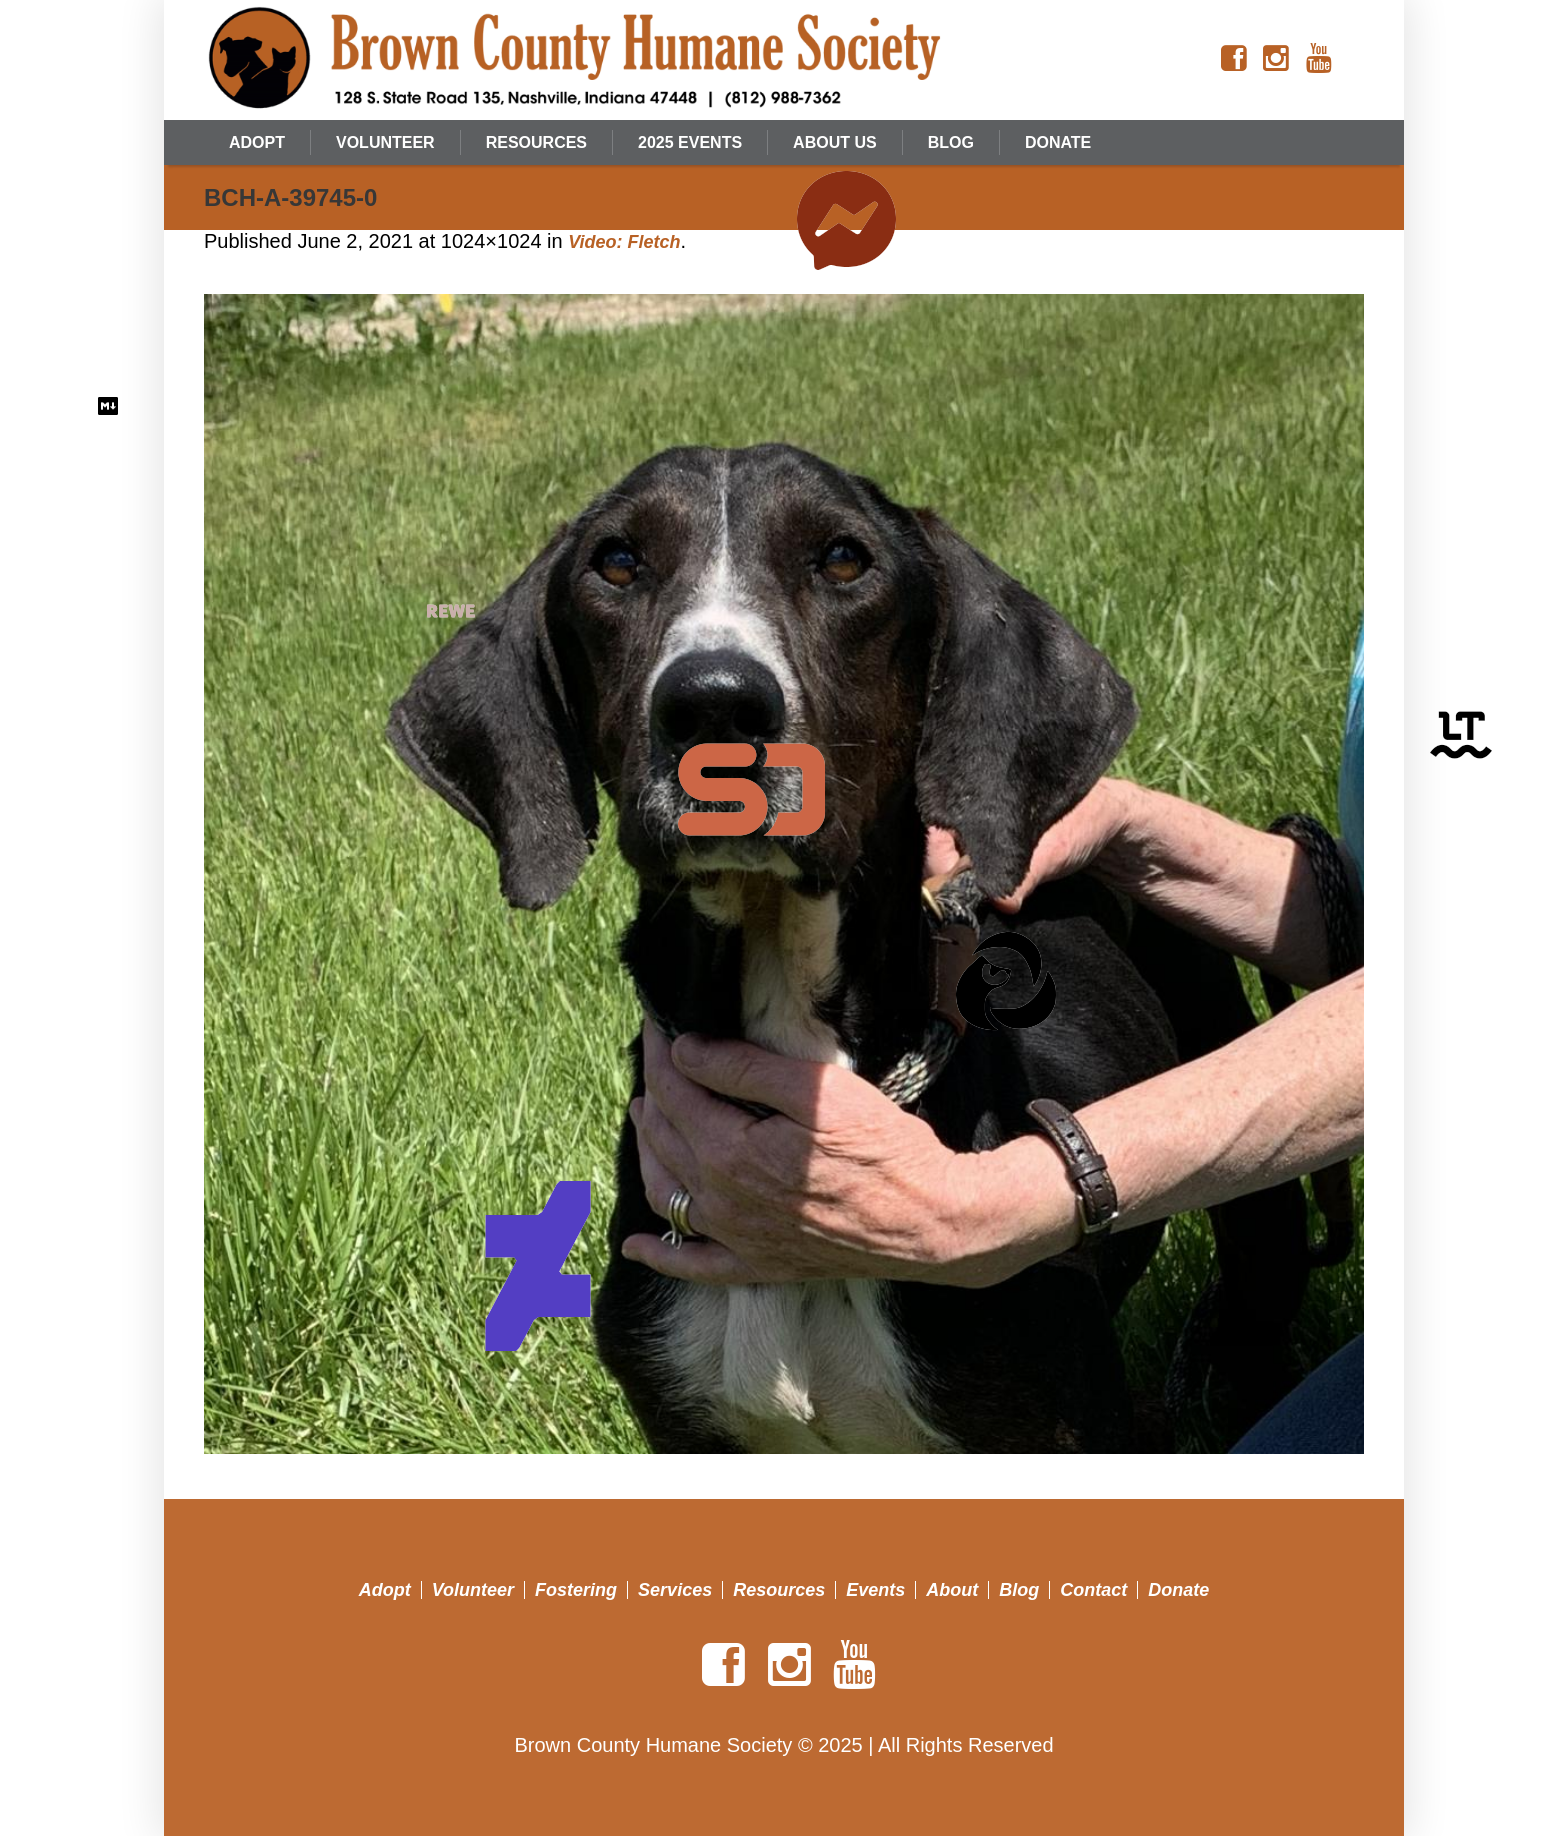 This screenshot has height=1836, width=1568. Describe the element at coordinates (1461, 735) in the screenshot. I see `open LanguageTool grammar and spell checker` at that location.